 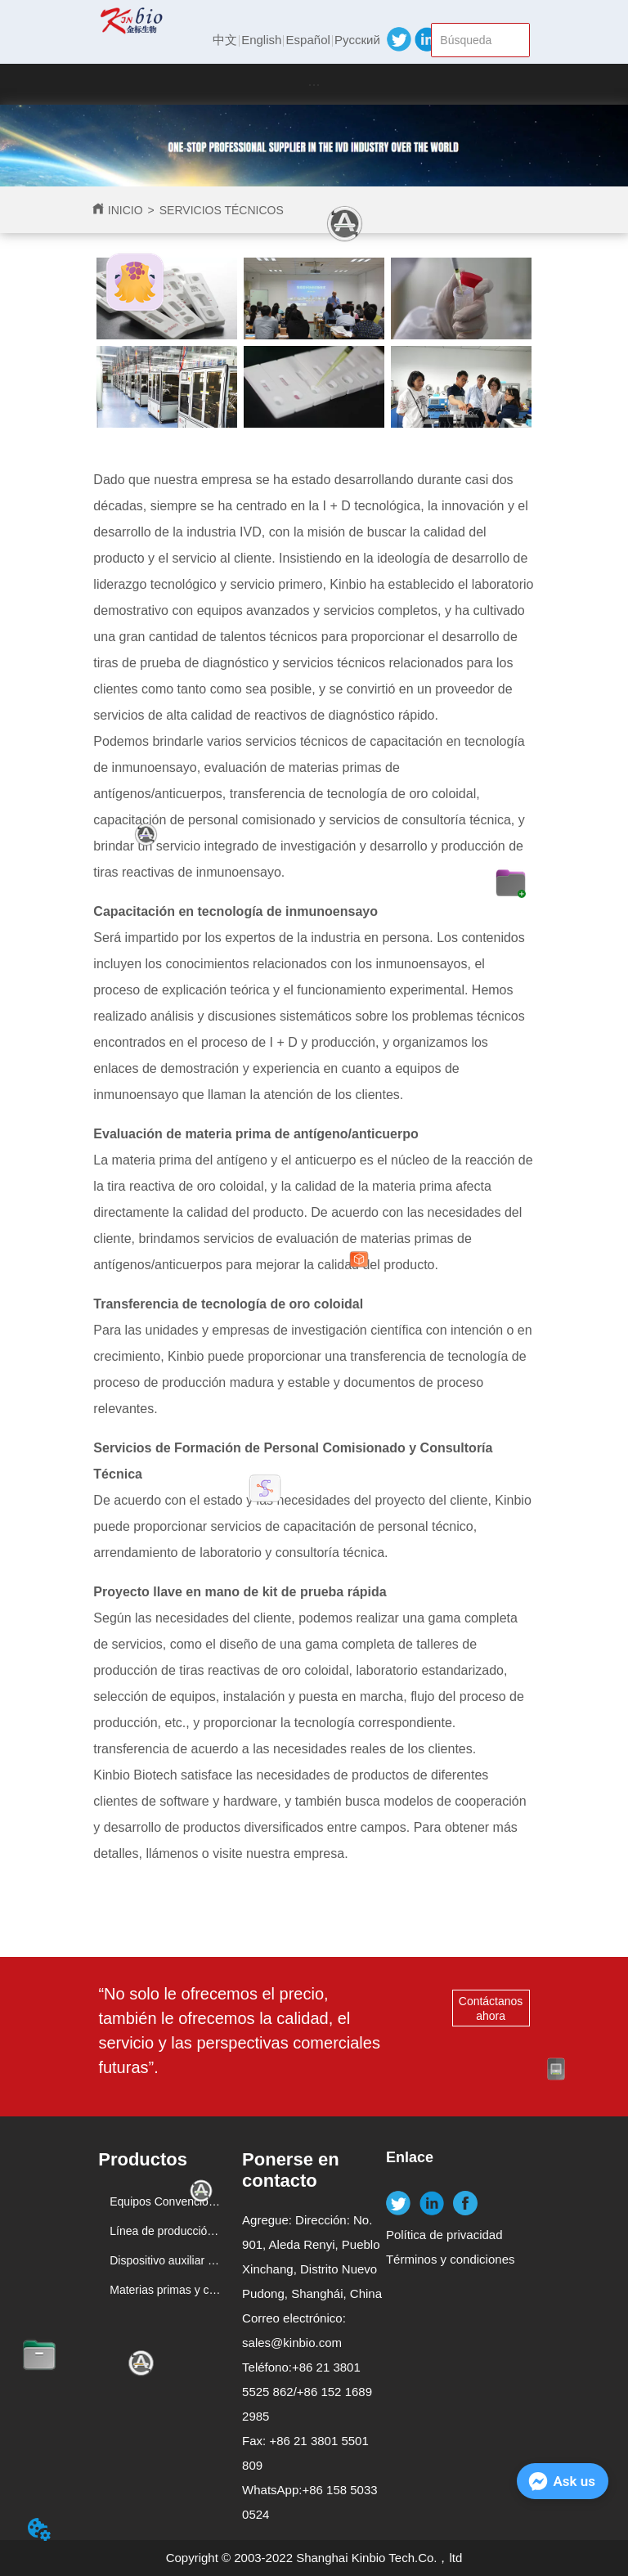 I want to click on open a 3D model file, so click(x=359, y=1259).